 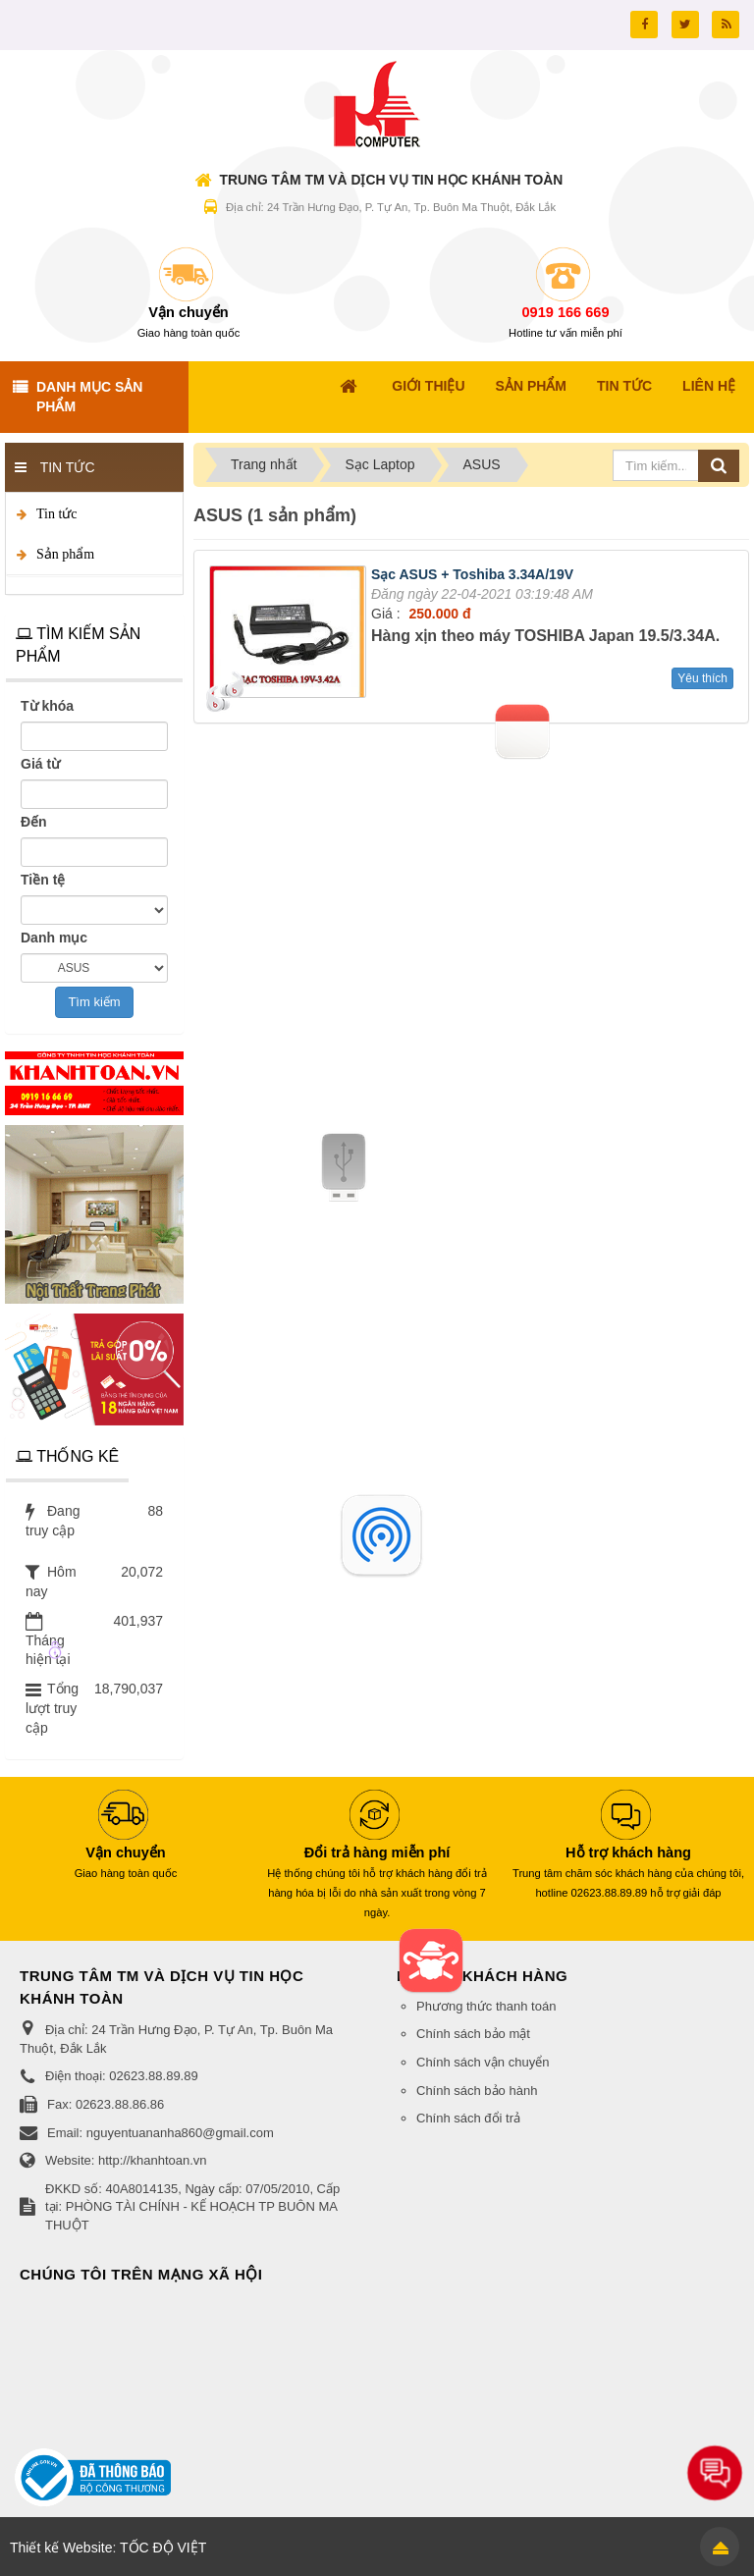 What do you see at coordinates (55, 1650) in the screenshot?
I see `open system profiler to analyze performance` at bounding box center [55, 1650].